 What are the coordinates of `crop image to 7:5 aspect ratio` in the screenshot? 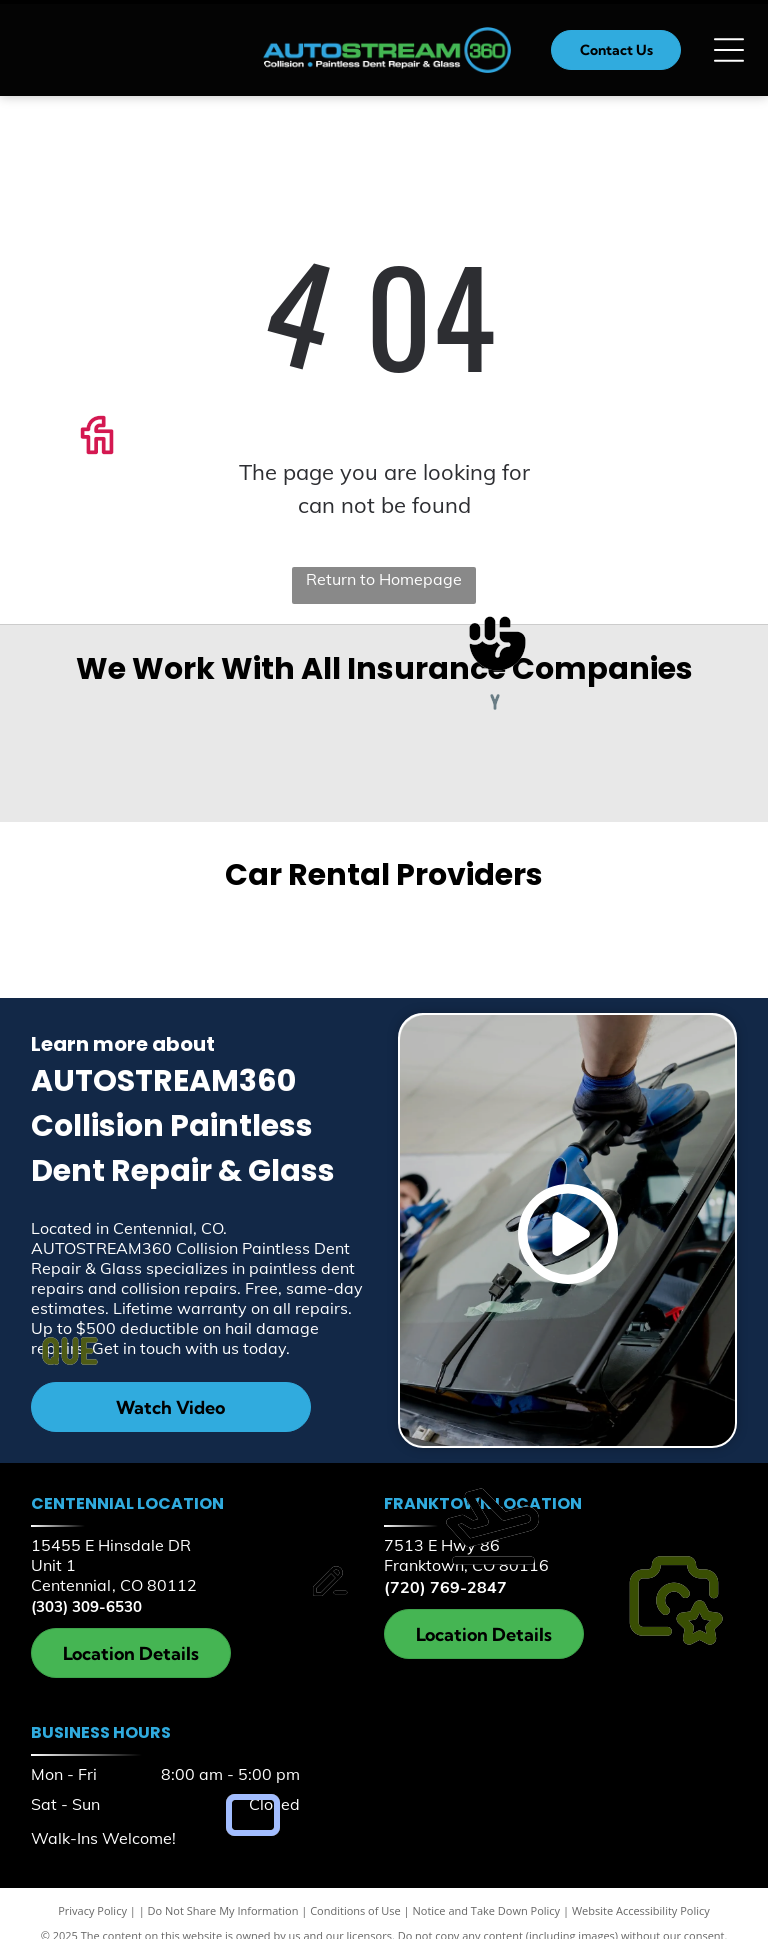 It's located at (253, 1815).